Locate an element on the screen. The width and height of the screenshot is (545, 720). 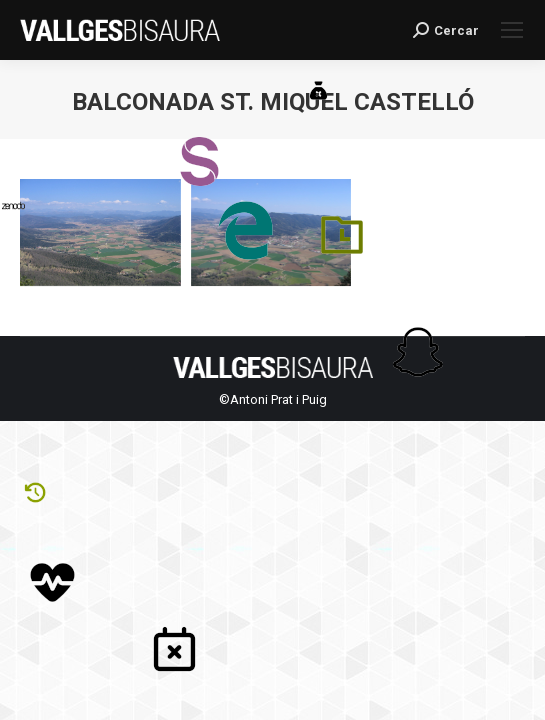
open microsoft edge legacy browser is located at coordinates (245, 230).